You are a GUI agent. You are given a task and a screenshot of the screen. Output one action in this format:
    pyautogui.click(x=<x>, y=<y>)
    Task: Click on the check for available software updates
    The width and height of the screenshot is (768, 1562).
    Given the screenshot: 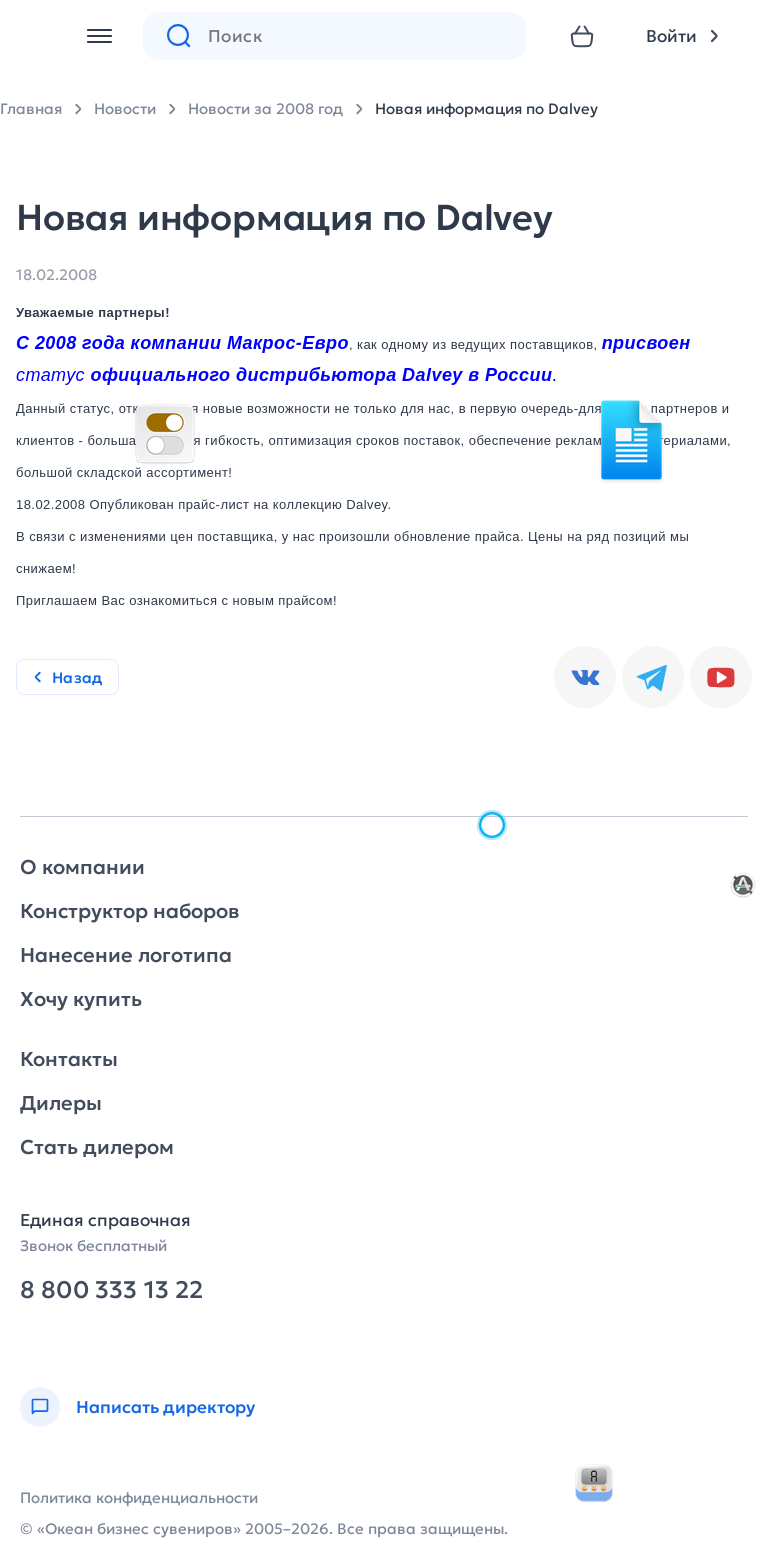 What is the action you would take?
    pyautogui.click(x=743, y=885)
    